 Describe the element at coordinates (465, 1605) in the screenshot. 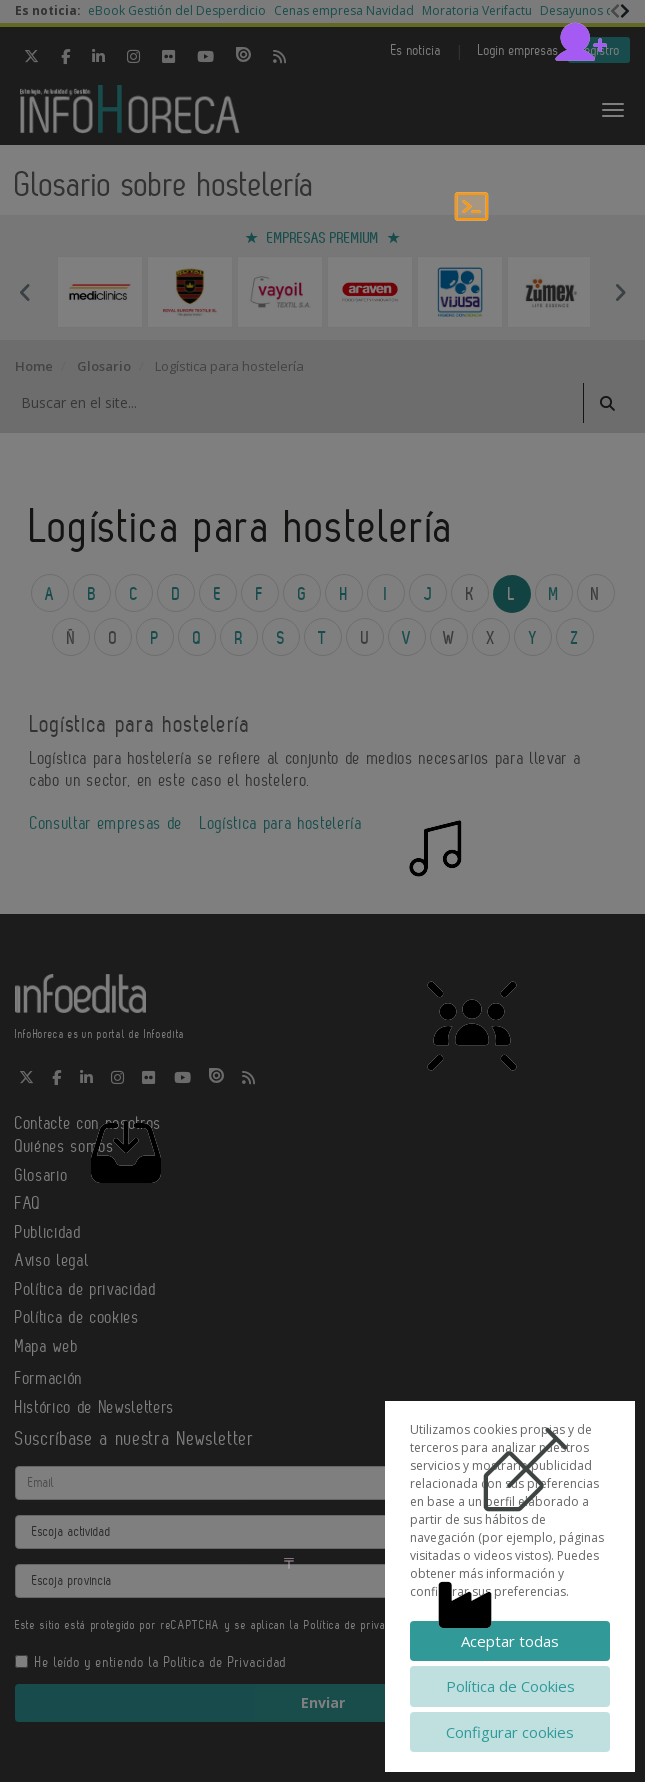

I see `view industrial or manufacturing settings` at that location.